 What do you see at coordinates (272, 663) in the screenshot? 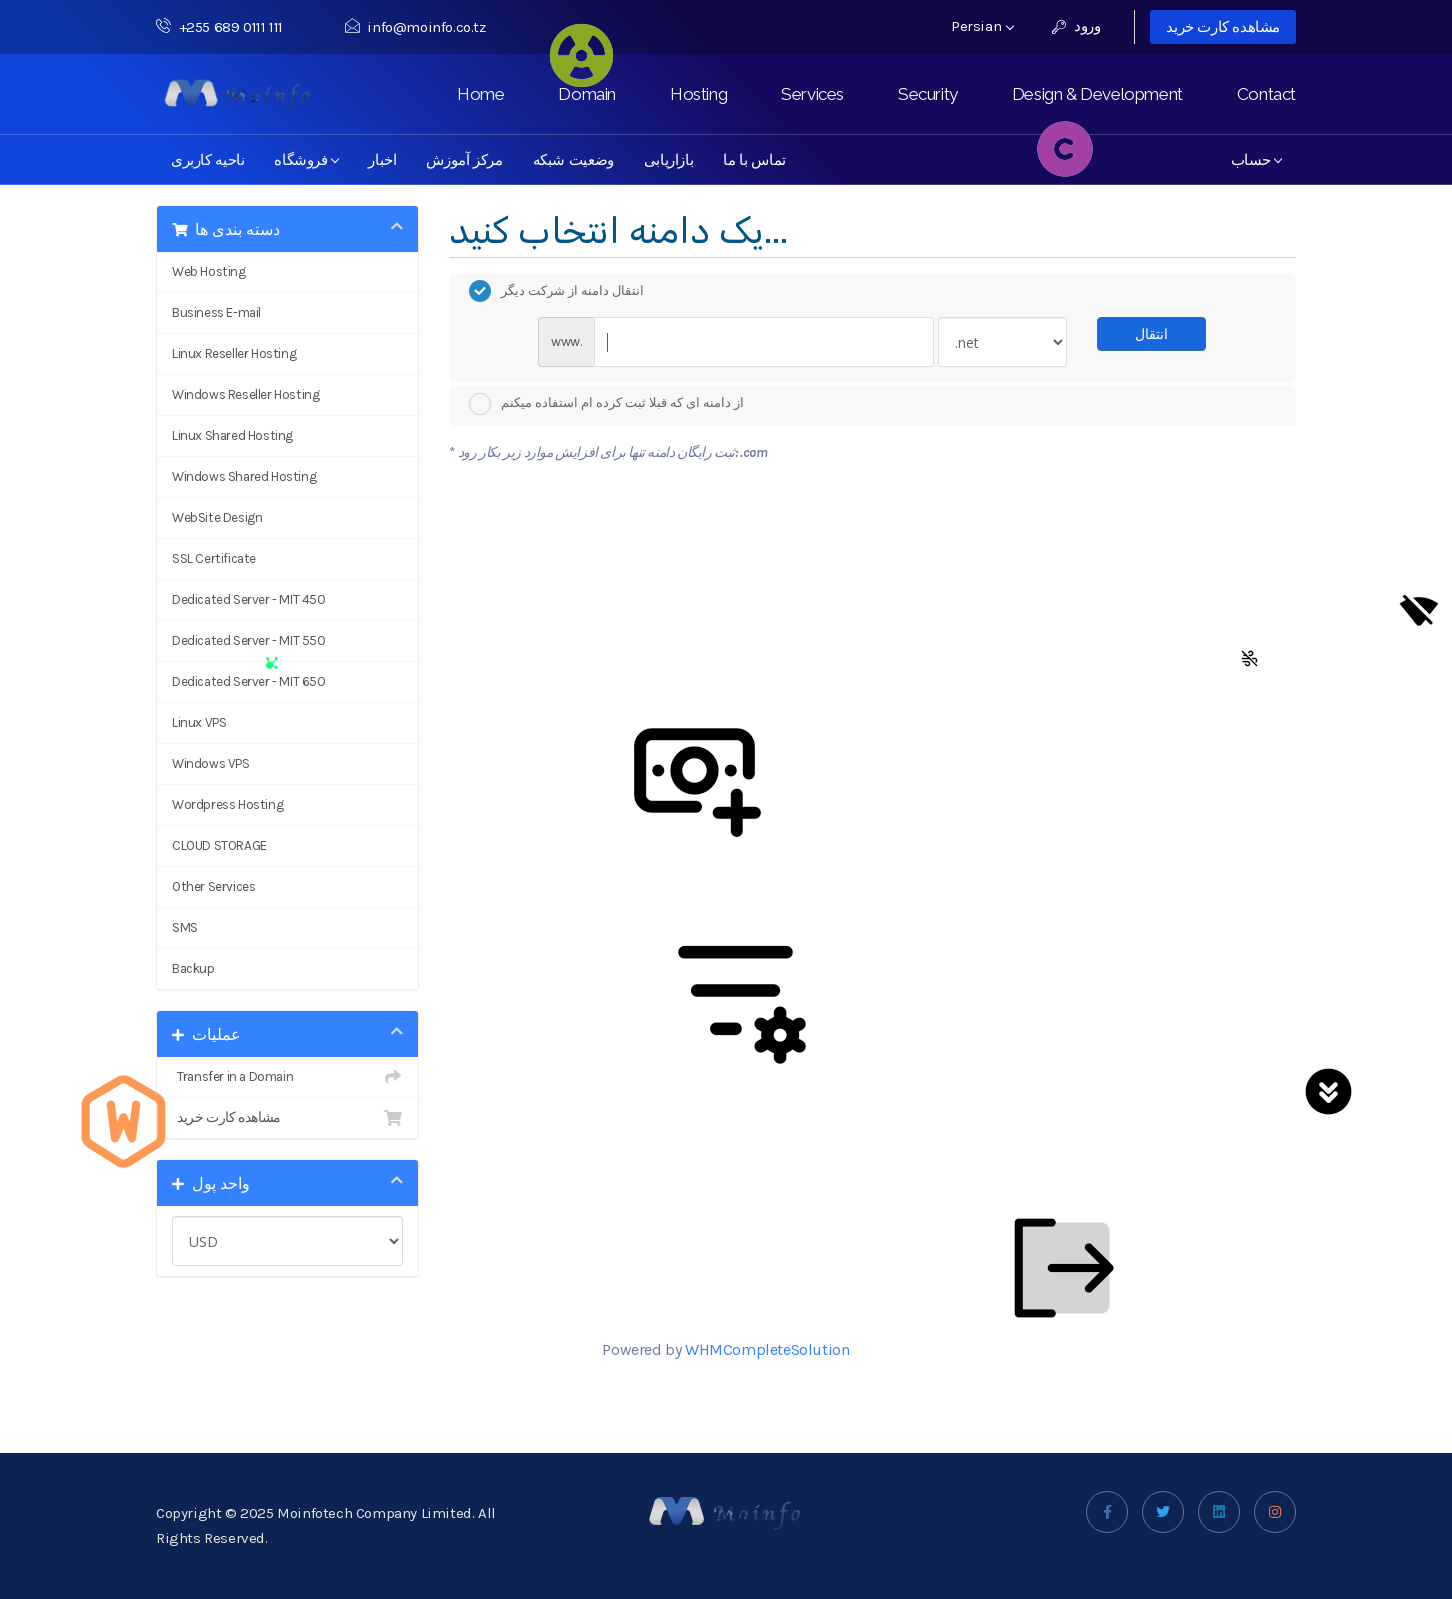
I see `access affiliate program or referral network` at bounding box center [272, 663].